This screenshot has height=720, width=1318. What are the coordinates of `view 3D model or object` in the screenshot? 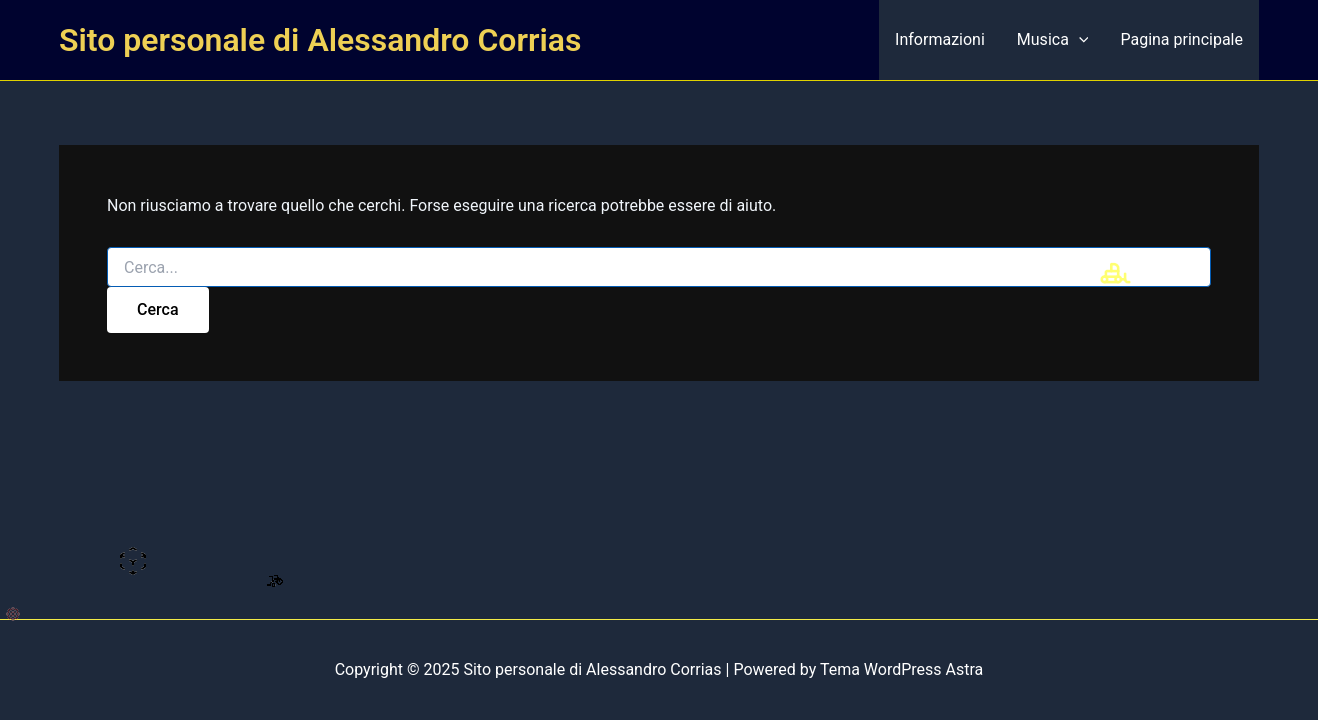 It's located at (133, 561).